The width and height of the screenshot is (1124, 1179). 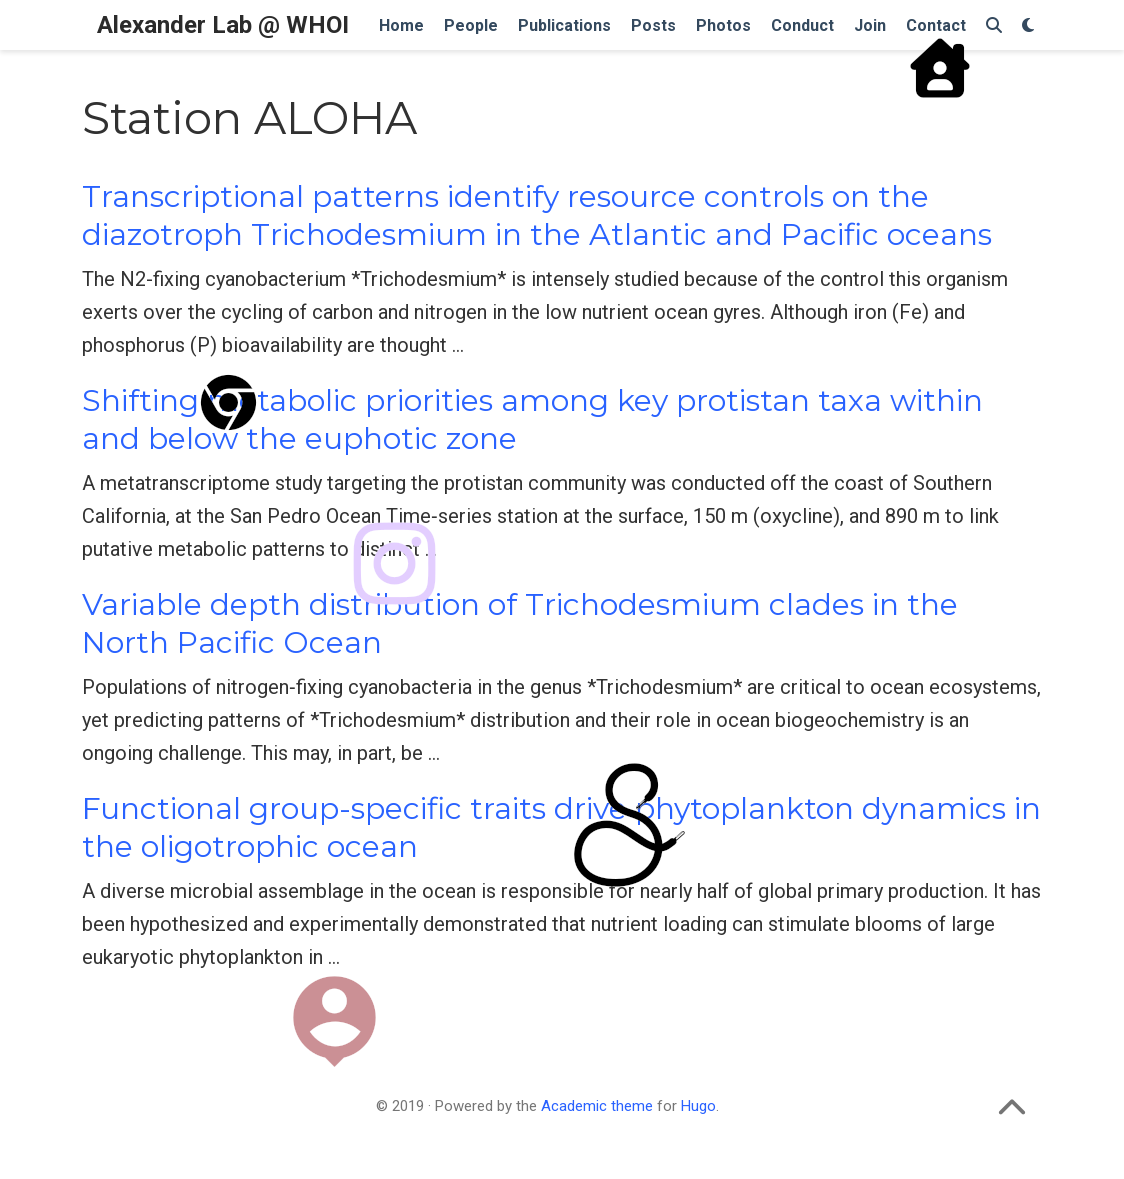 What do you see at coordinates (940, 68) in the screenshot?
I see `view home or family account settings` at bounding box center [940, 68].